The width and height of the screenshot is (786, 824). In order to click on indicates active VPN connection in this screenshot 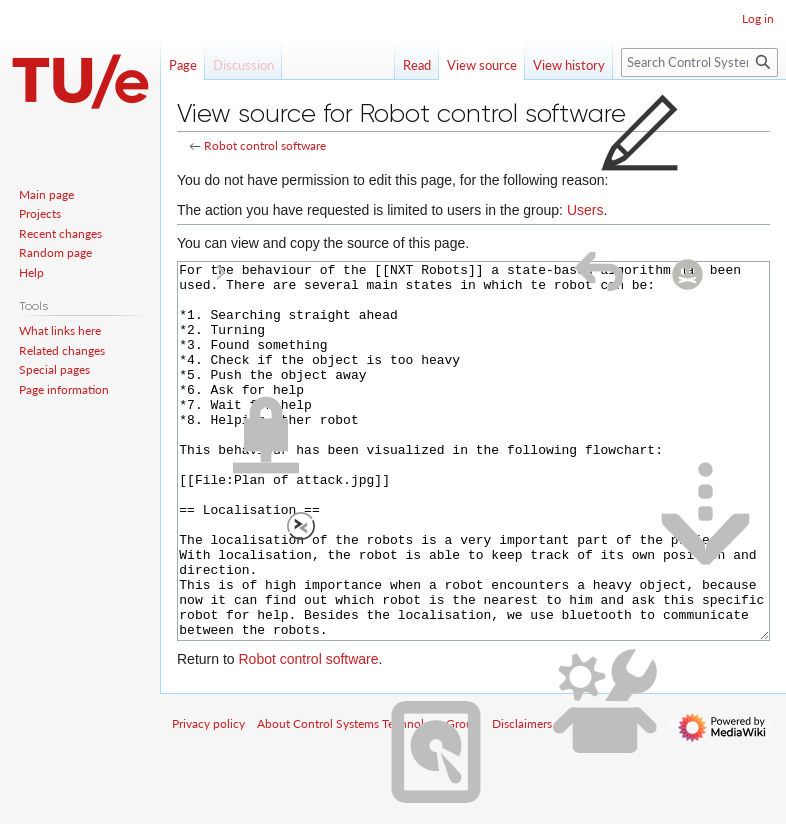, I will do `click(266, 435)`.